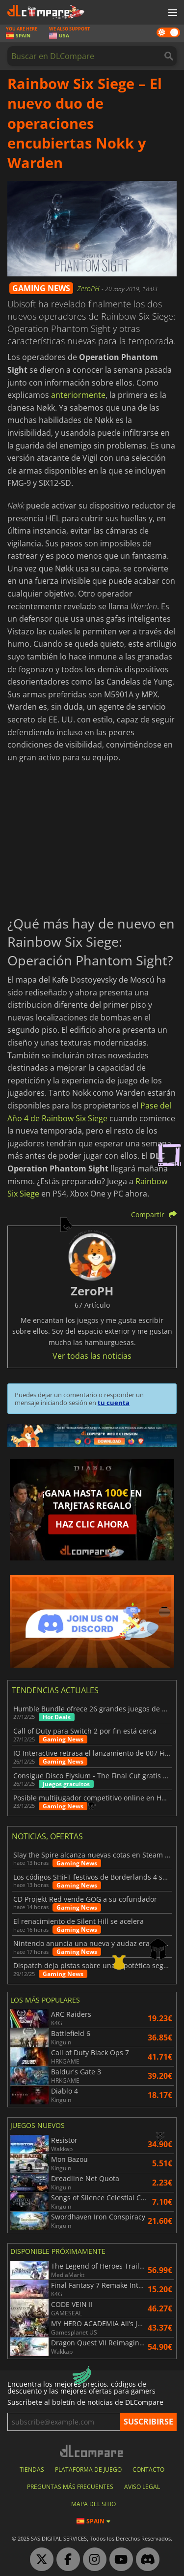 The image size is (184, 2576). What do you see at coordinates (93, 1805) in the screenshot?
I see `wall street or stock market bull symbol` at bounding box center [93, 1805].